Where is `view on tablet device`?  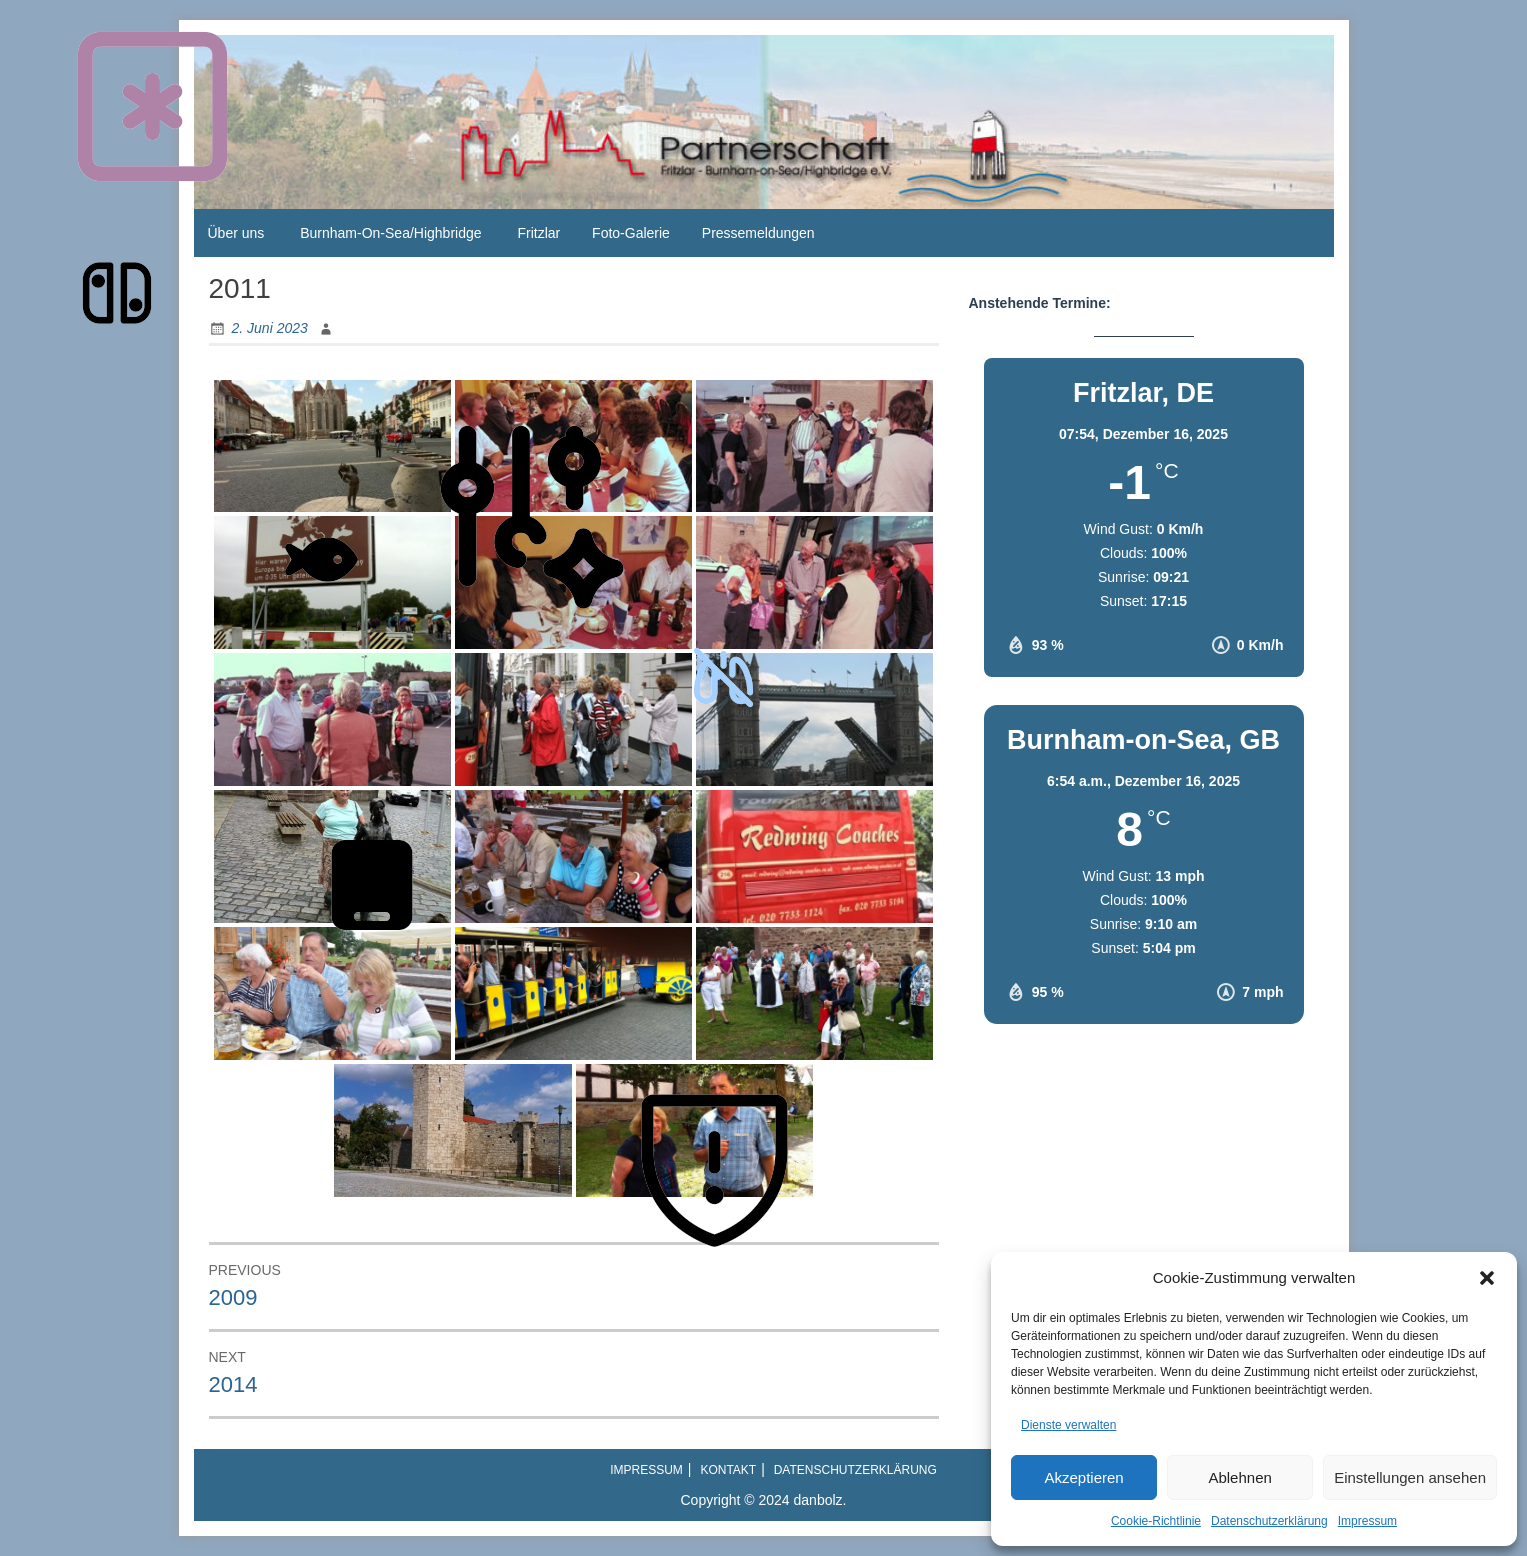 view on tablet device is located at coordinates (372, 885).